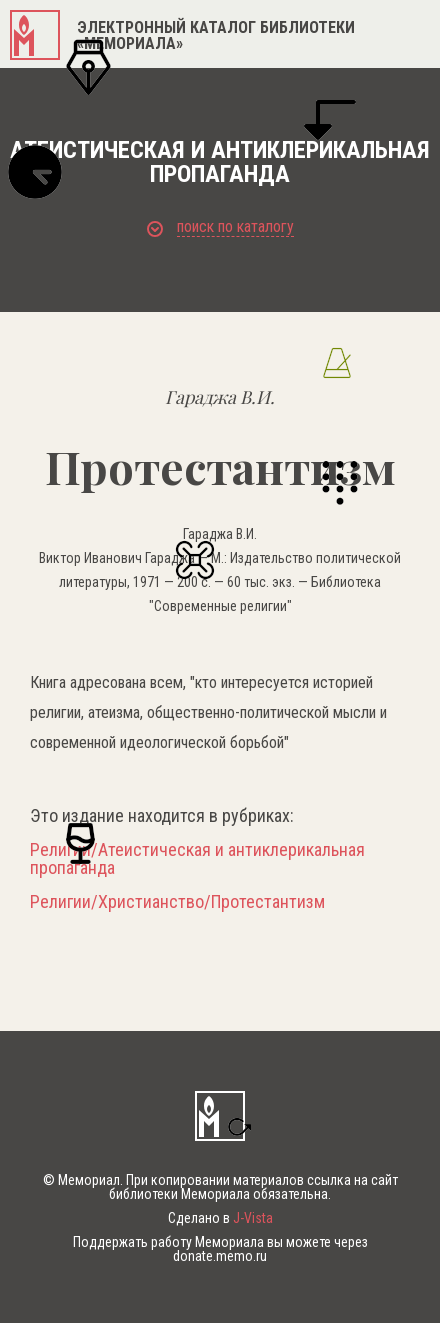 The image size is (440, 1323). What do you see at coordinates (239, 1125) in the screenshot?
I see `repeat or loop an action` at bounding box center [239, 1125].